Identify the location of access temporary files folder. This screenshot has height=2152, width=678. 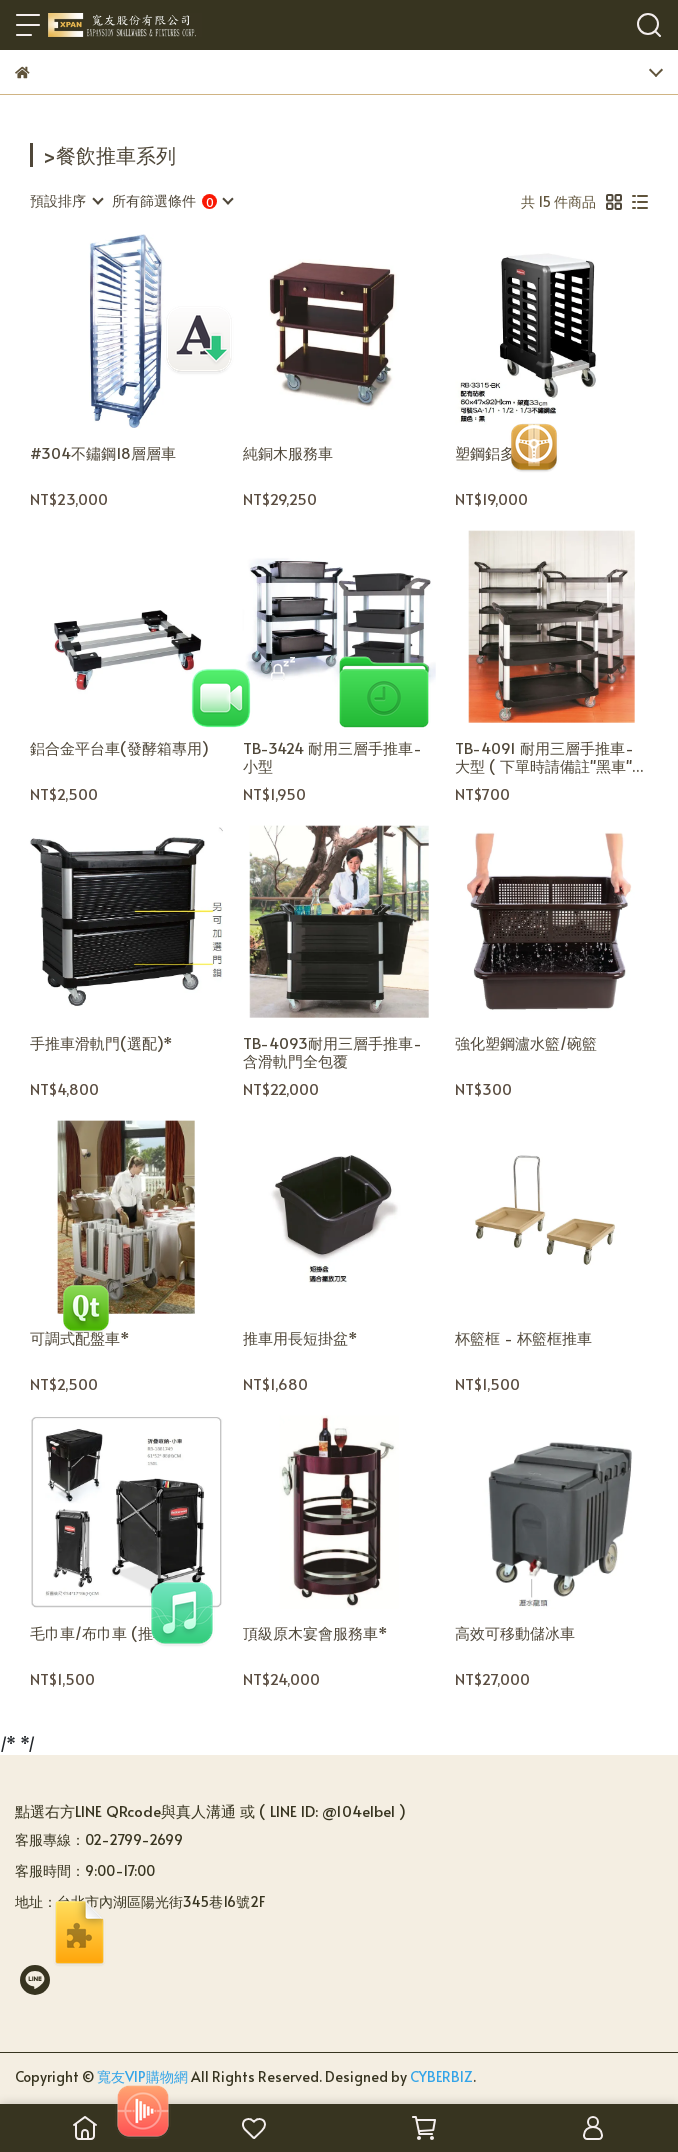
(384, 692).